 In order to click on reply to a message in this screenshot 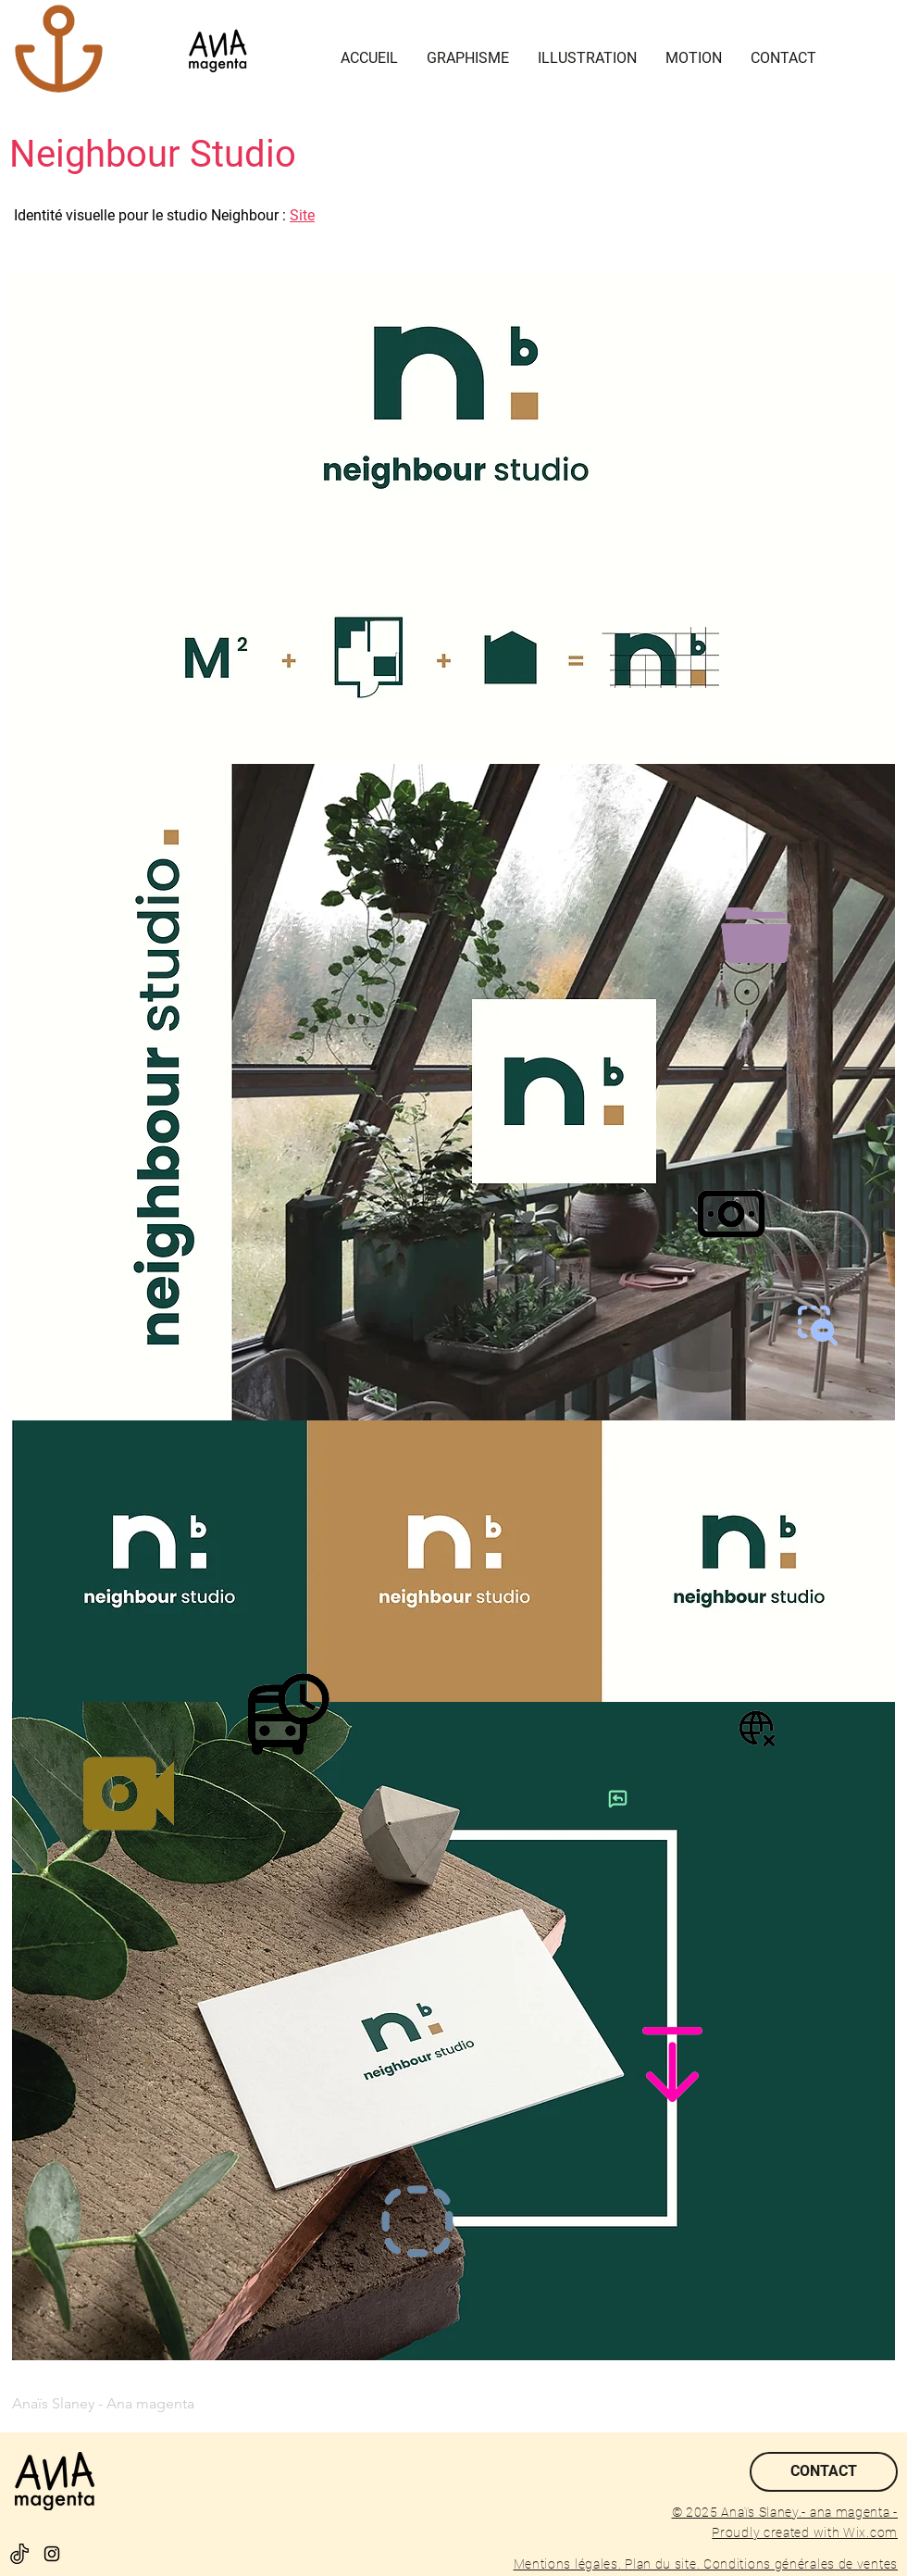, I will do `click(617, 1798)`.